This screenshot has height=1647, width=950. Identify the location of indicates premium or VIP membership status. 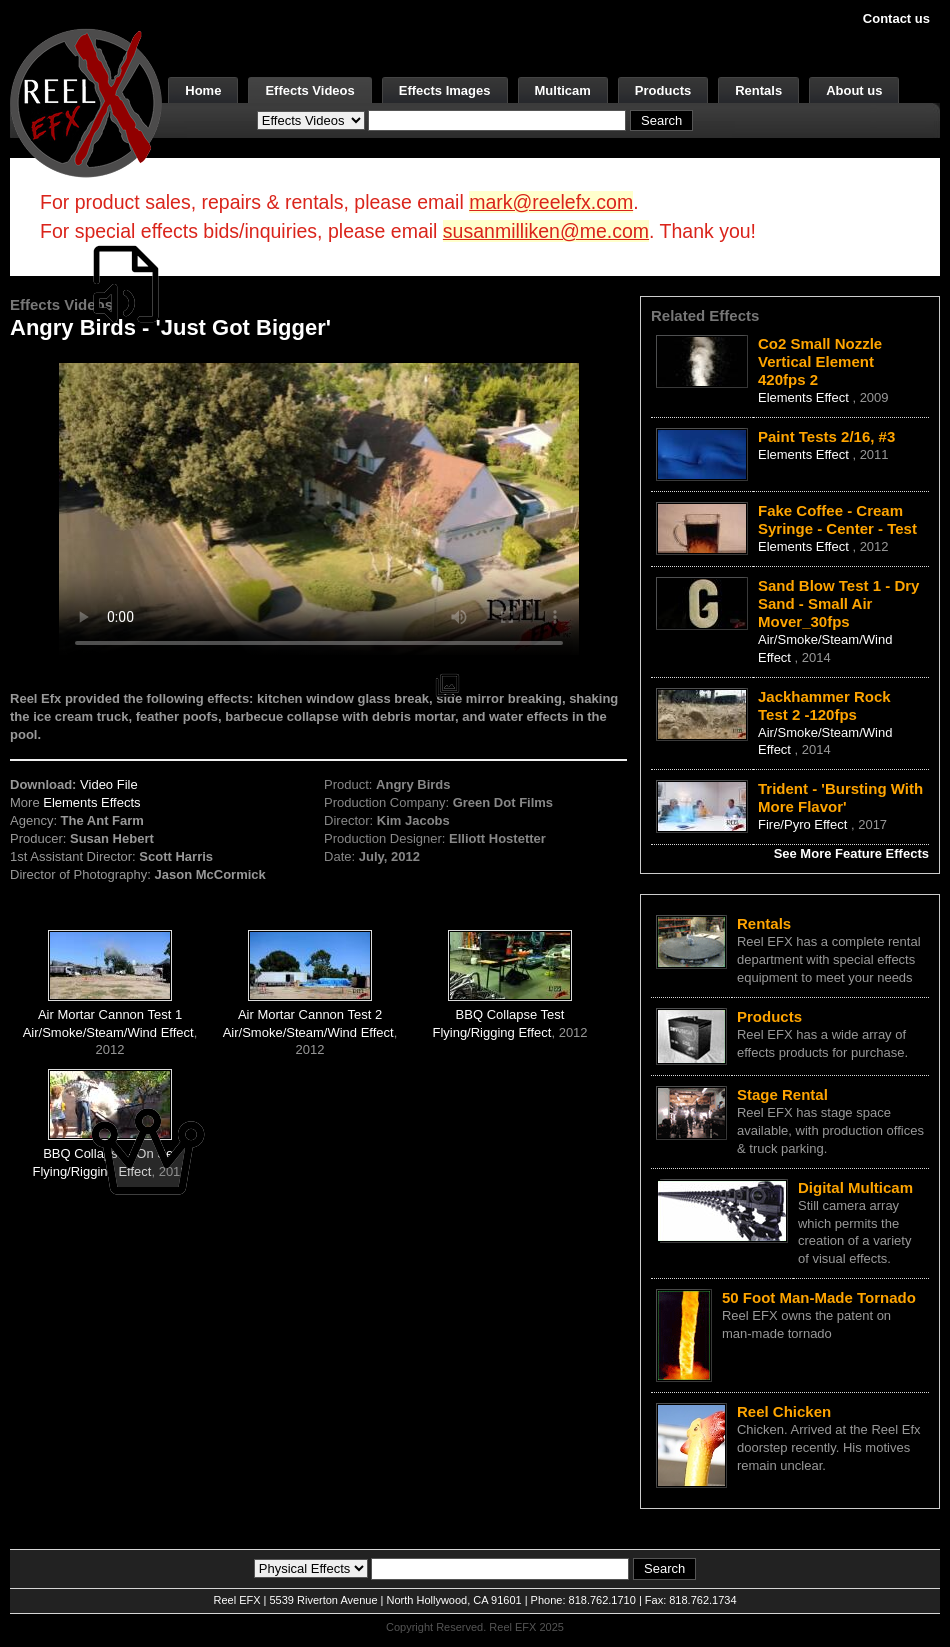
(148, 1157).